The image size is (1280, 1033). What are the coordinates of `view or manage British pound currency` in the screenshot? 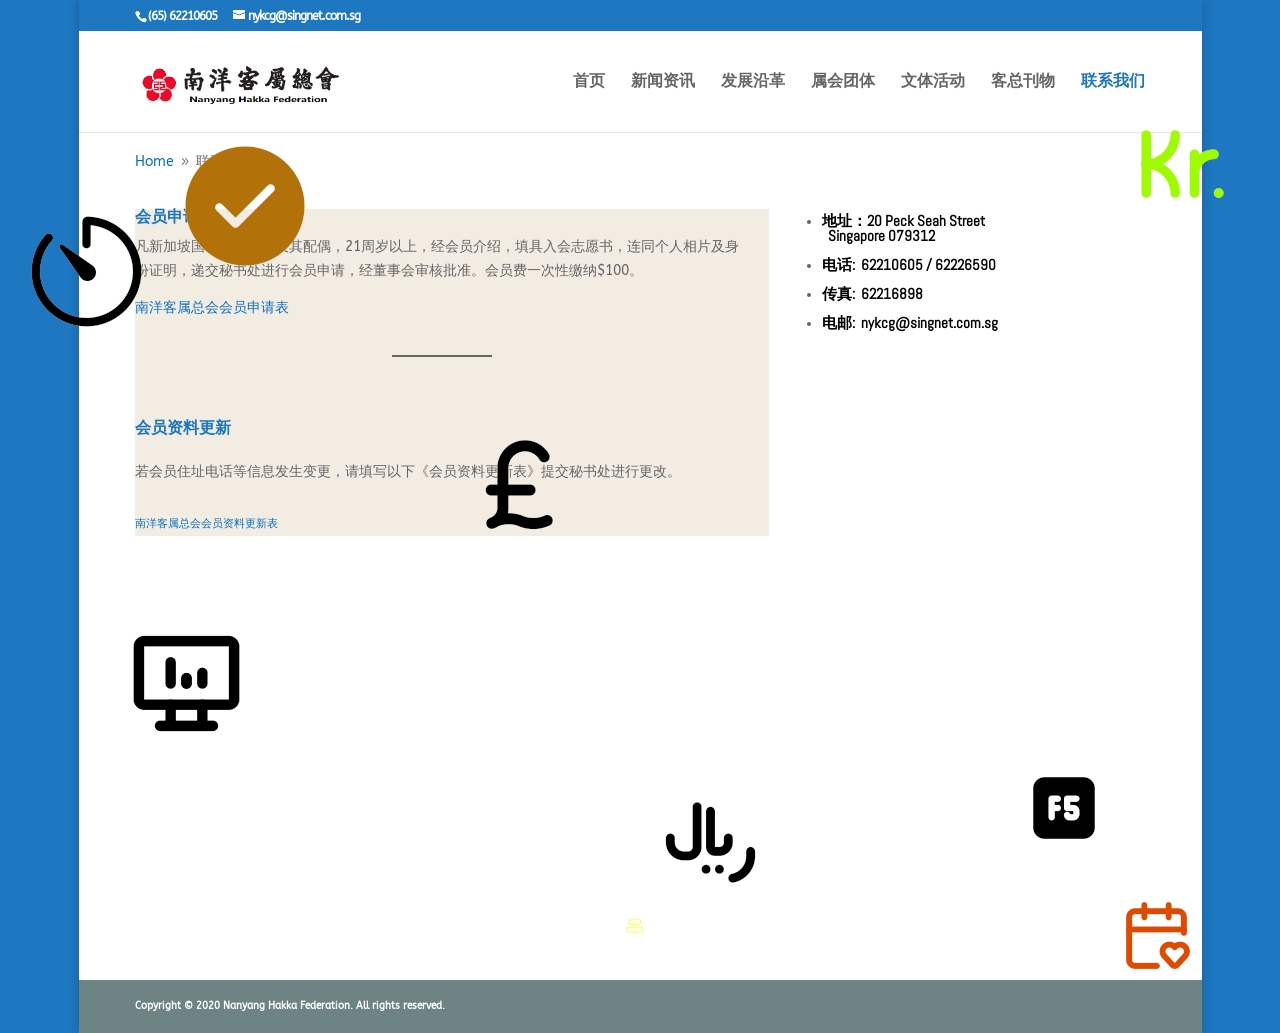 It's located at (519, 484).